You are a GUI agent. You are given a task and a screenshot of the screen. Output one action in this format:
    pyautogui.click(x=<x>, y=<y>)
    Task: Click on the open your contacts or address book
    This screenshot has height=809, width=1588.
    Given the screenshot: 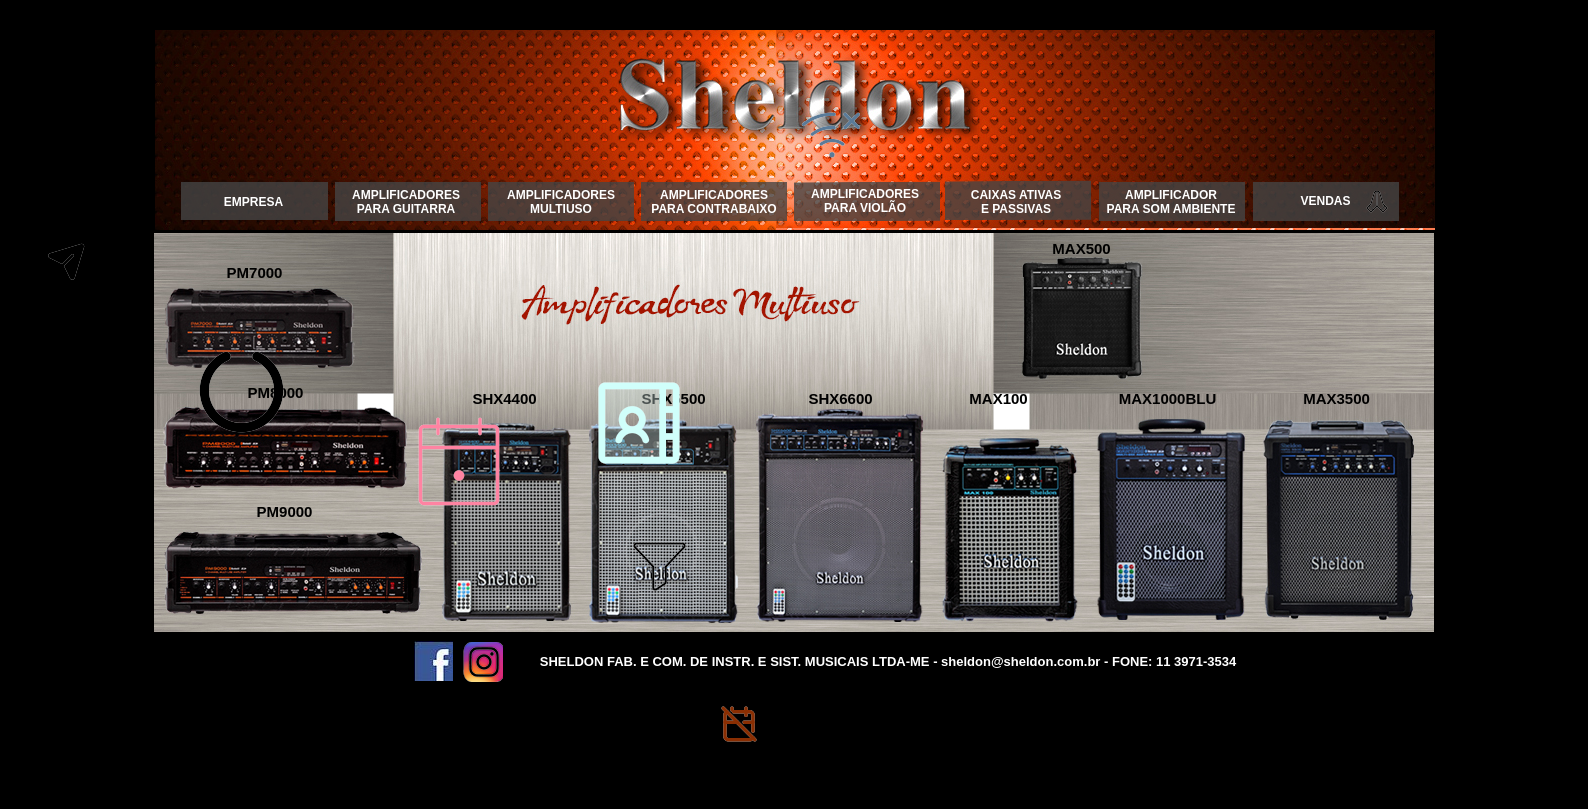 What is the action you would take?
    pyautogui.click(x=639, y=423)
    